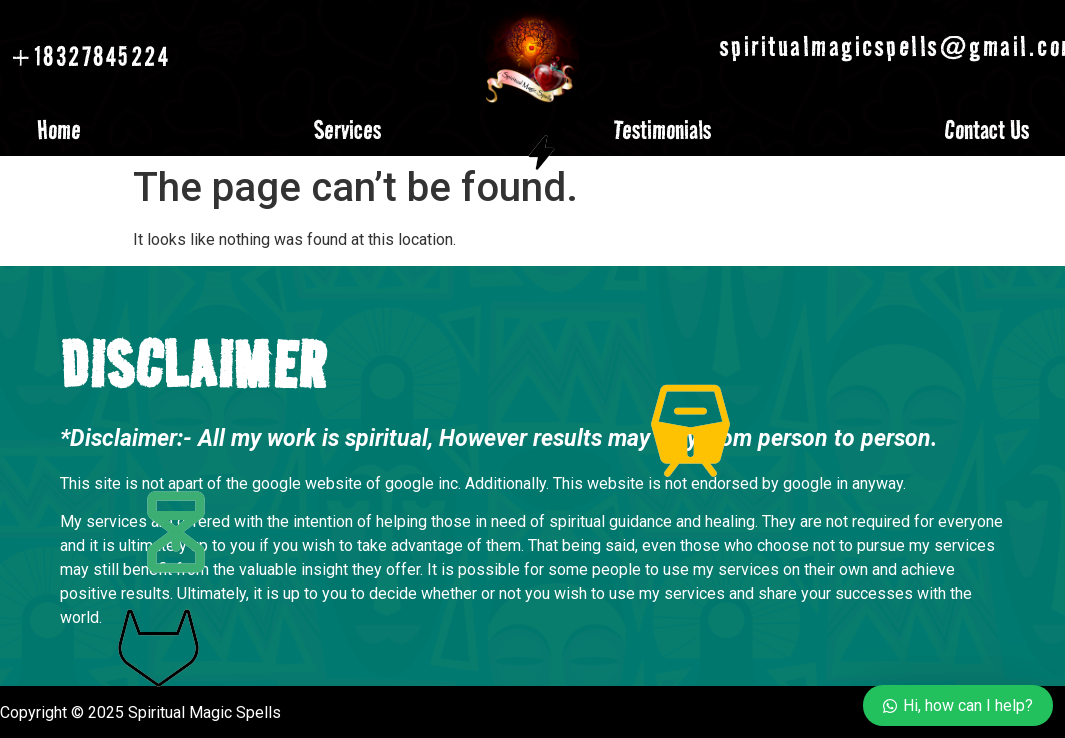 The width and height of the screenshot is (1065, 738). What do you see at coordinates (541, 152) in the screenshot?
I see `toggle flash on for camera` at bounding box center [541, 152].